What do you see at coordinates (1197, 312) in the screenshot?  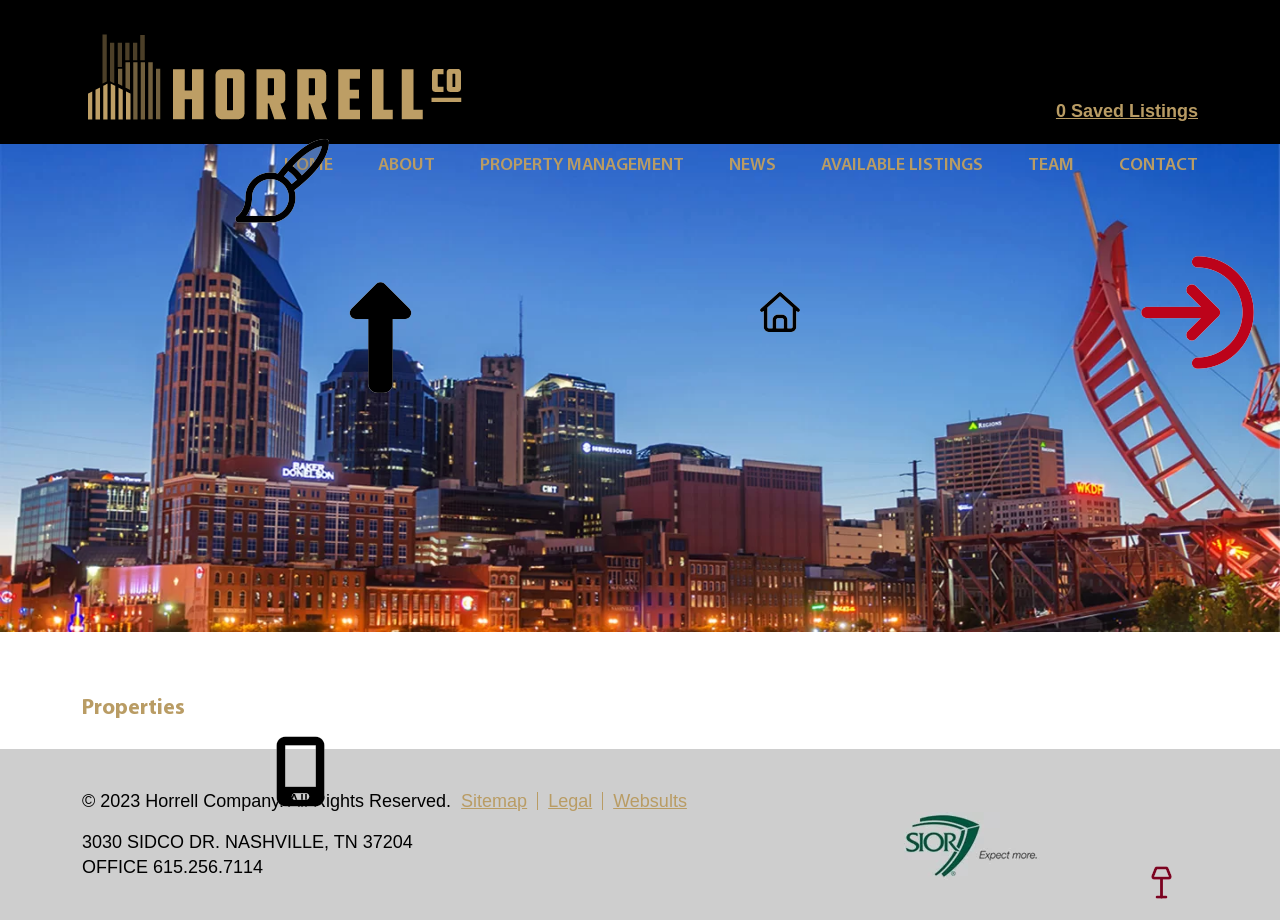 I see `log in or sign in to your account` at bounding box center [1197, 312].